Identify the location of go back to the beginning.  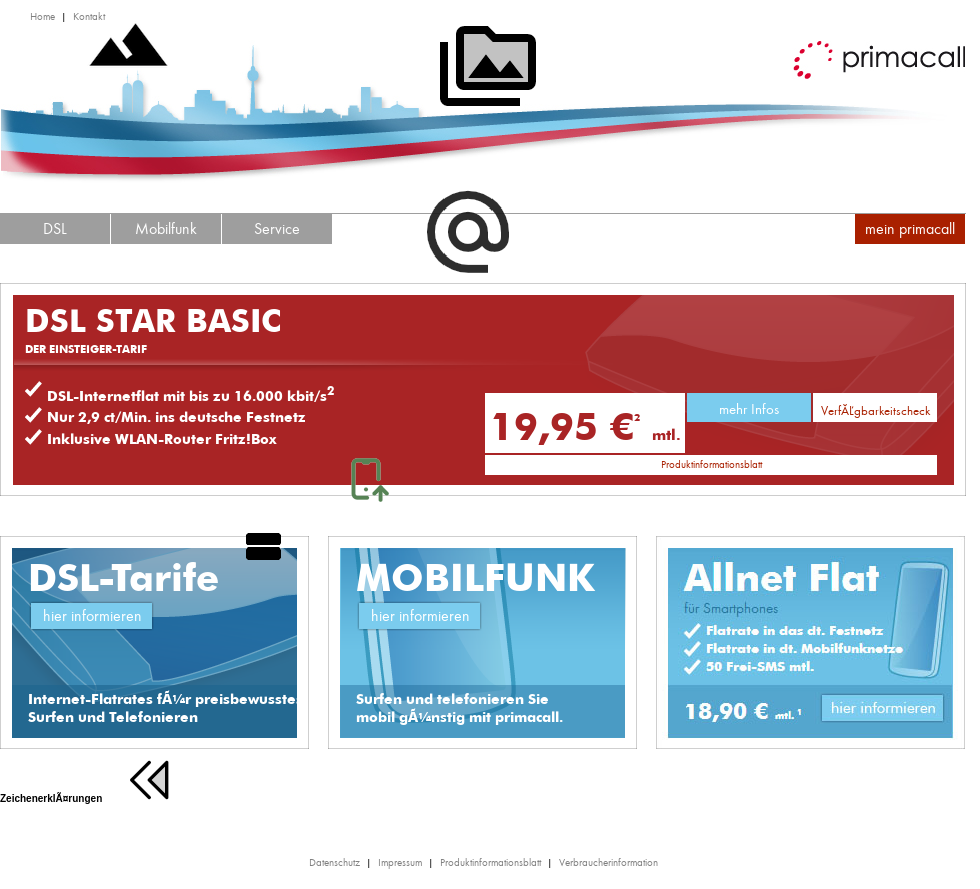
(151, 780).